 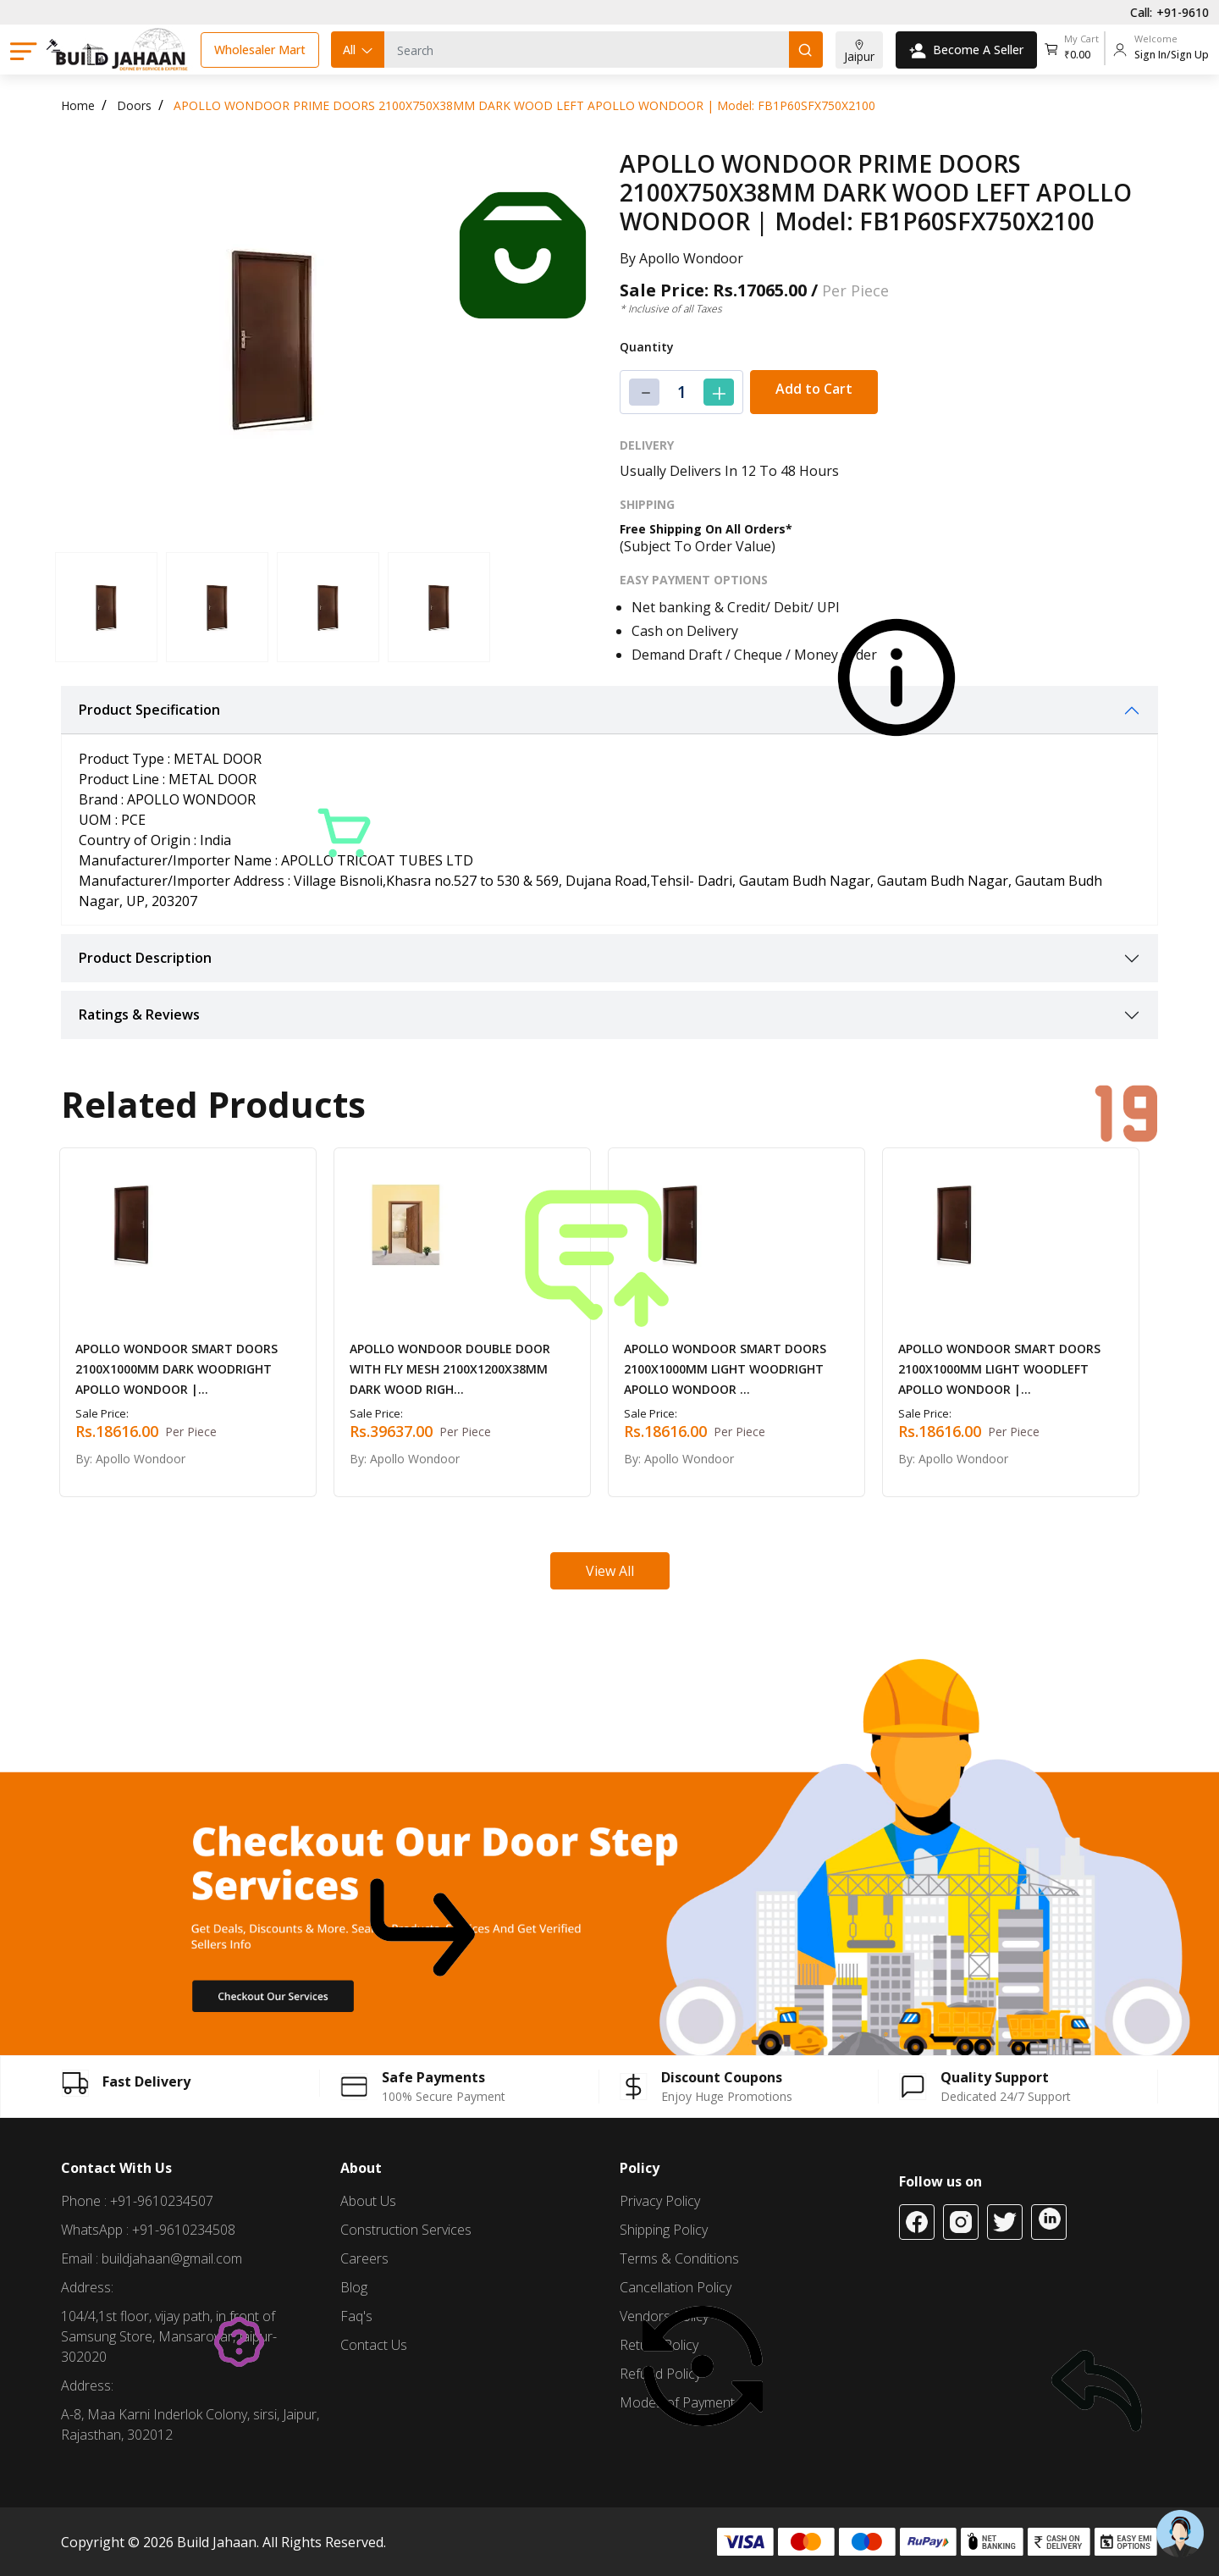 I want to click on send or upload a message, so click(x=593, y=1252).